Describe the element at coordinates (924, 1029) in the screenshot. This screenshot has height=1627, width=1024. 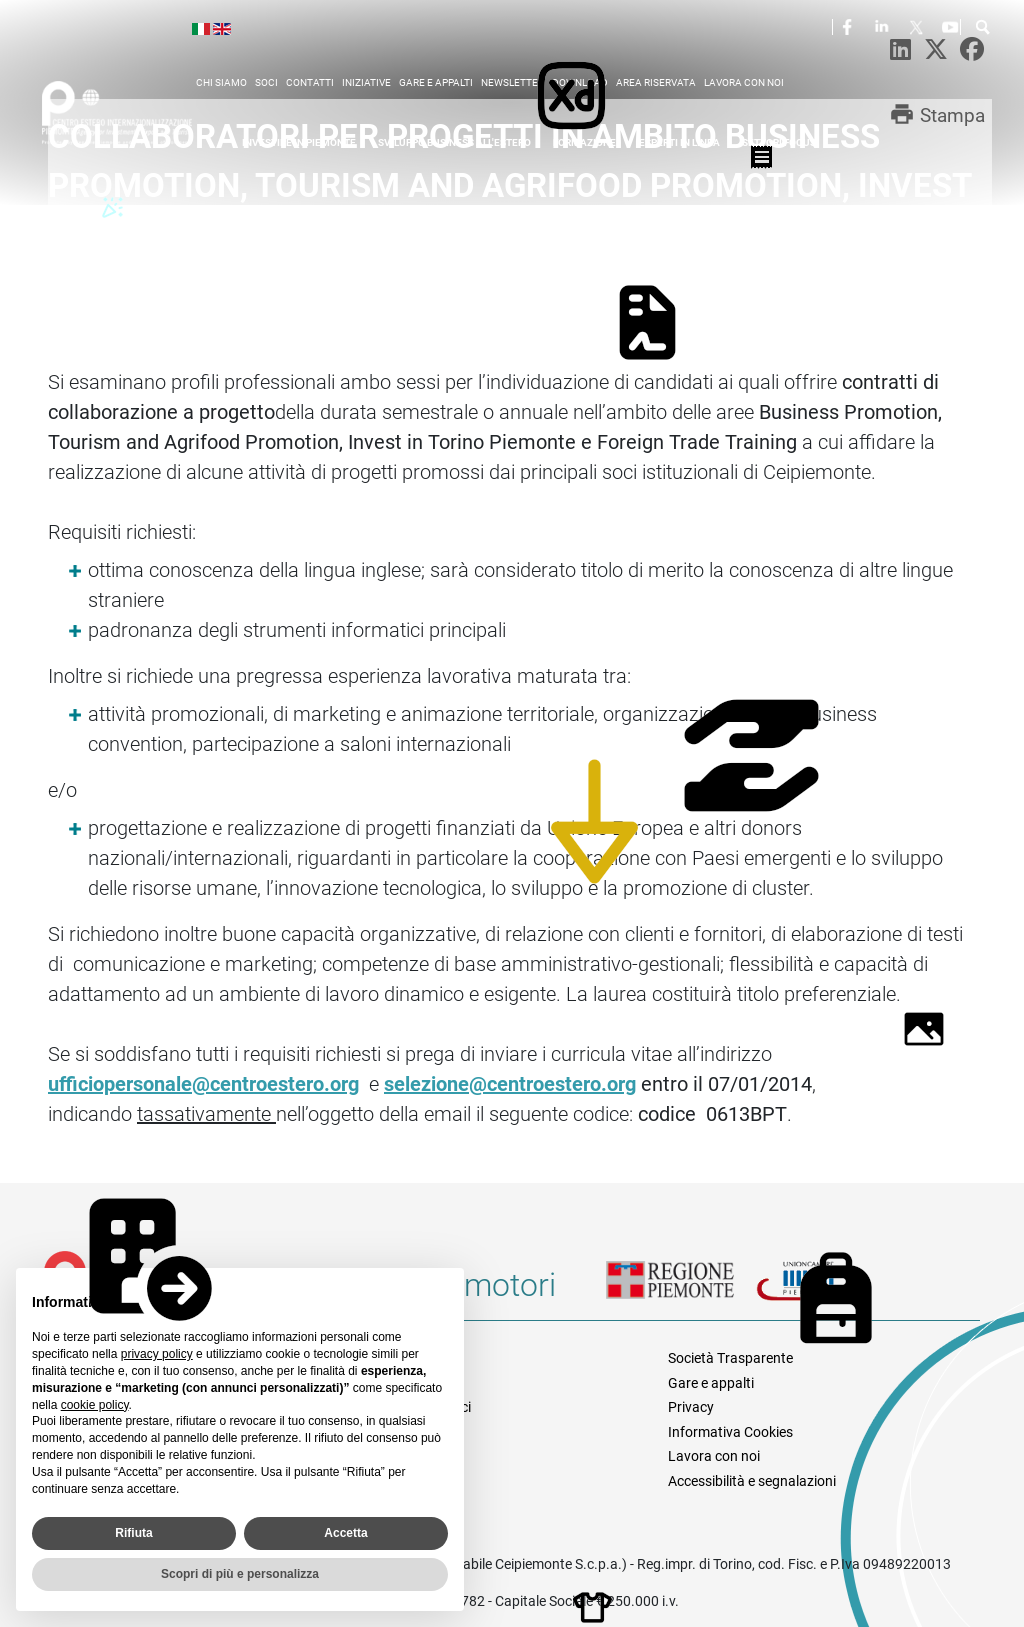
I see `view image or photo` at that location.